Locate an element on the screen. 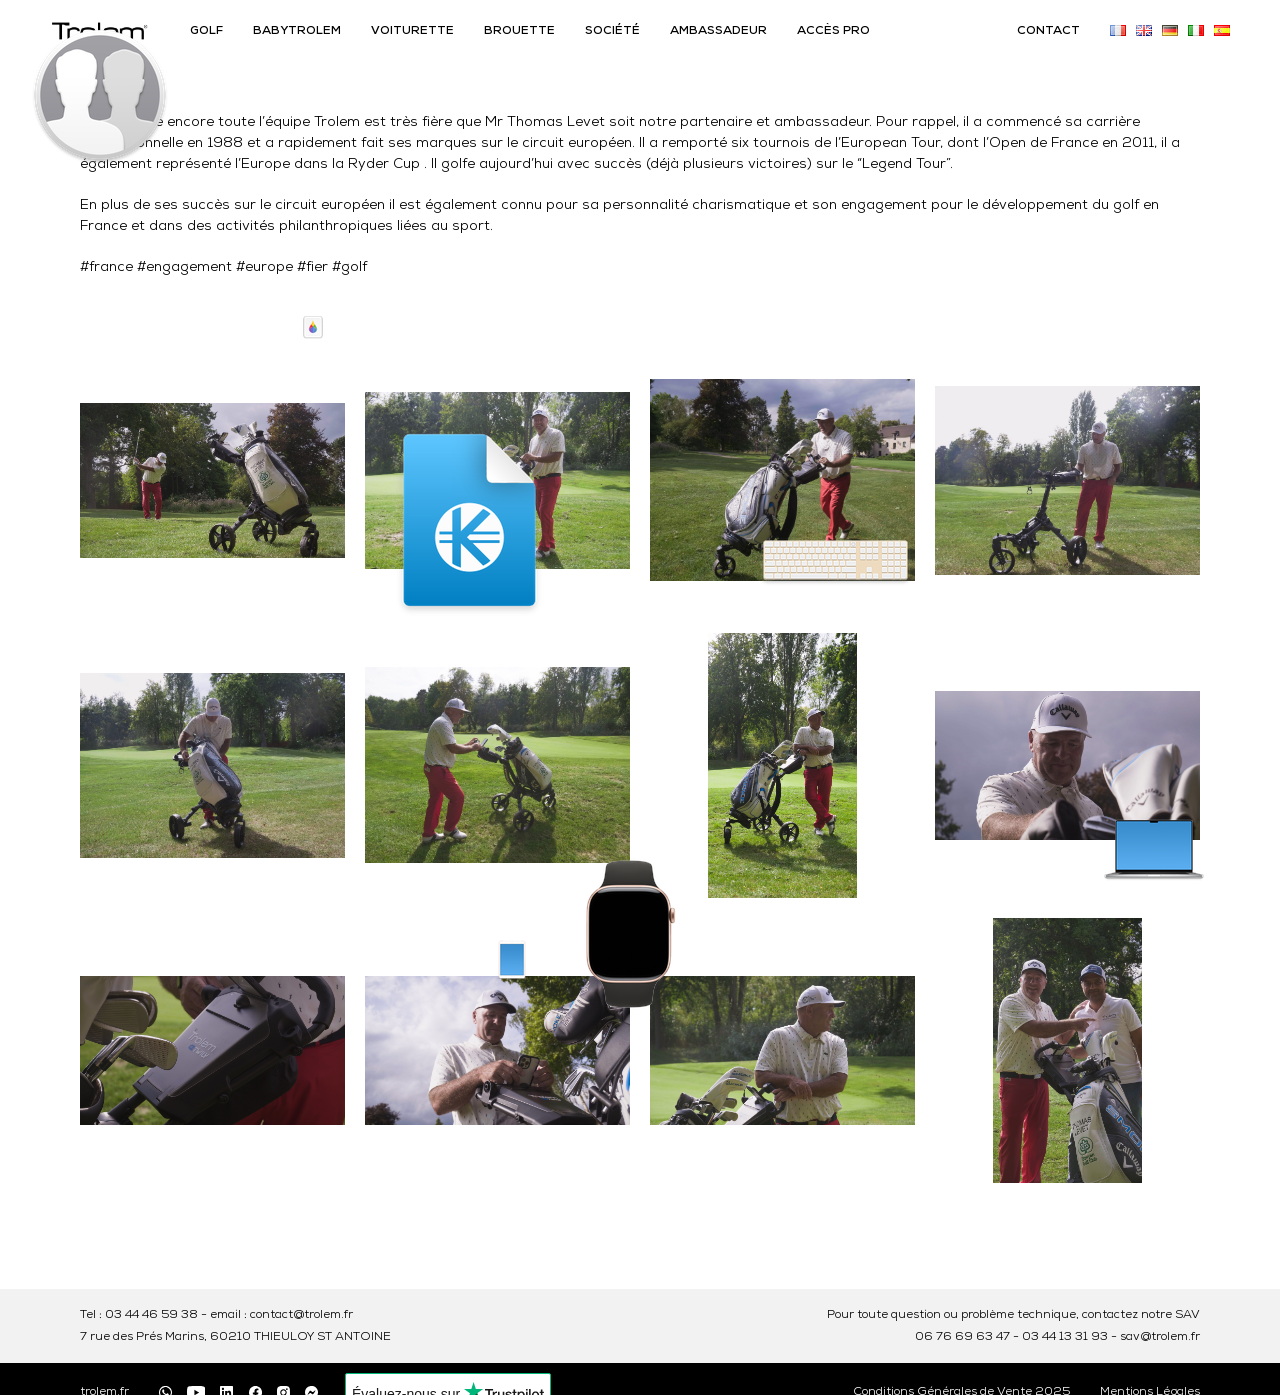 The image size is (1280, 1395). apple watch series 10 device icon is located at coordinates (629, 934).